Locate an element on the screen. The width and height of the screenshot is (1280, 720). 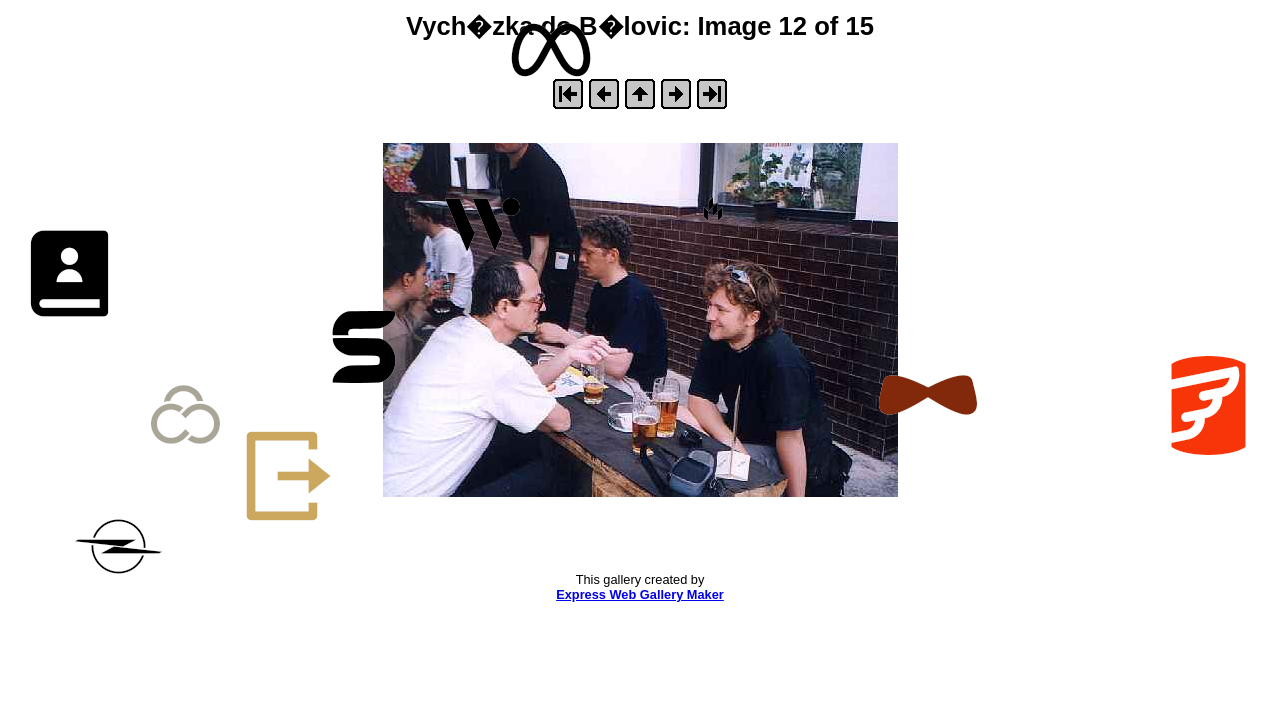
opel brand logo is located at coordinates (118, 546).